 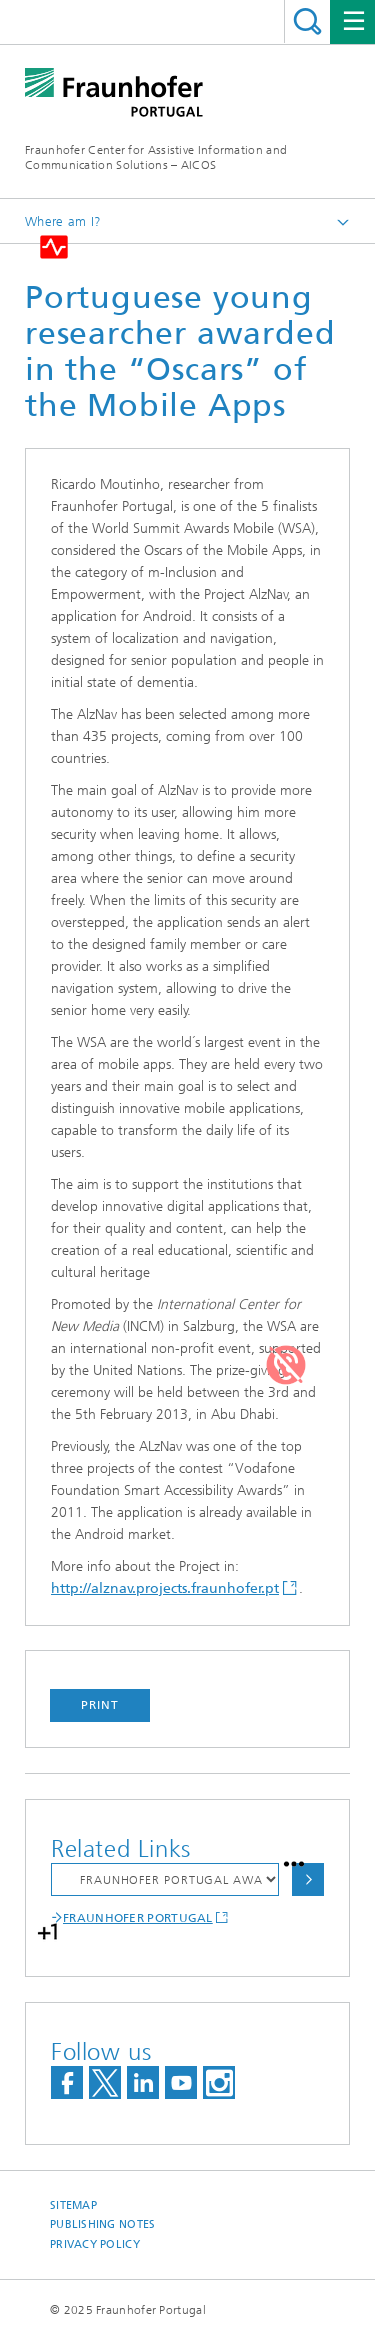 What do you see at coordinates (48, 1932) in the screenshot?
I see `add one to a count or quantity` at bounding box center [48, 1932].